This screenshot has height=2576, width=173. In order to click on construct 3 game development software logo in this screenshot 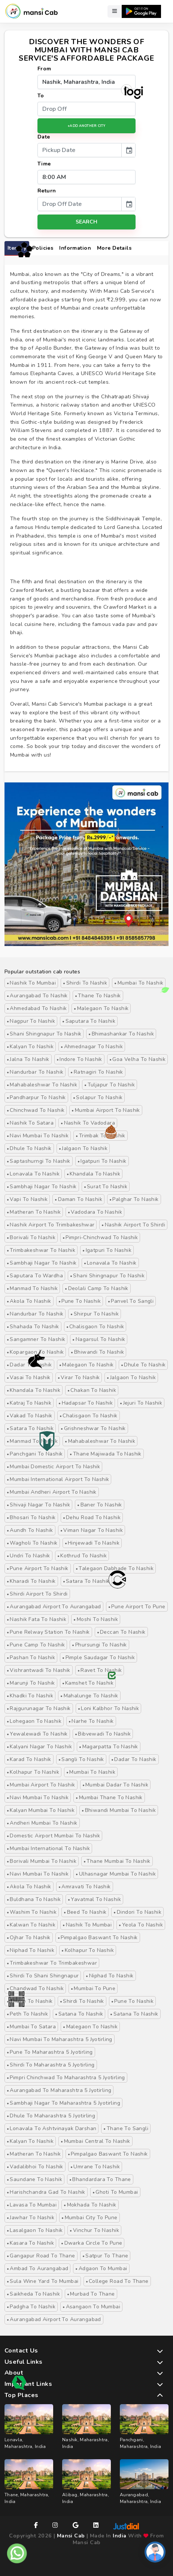, I will do `click(117, 1579)`.